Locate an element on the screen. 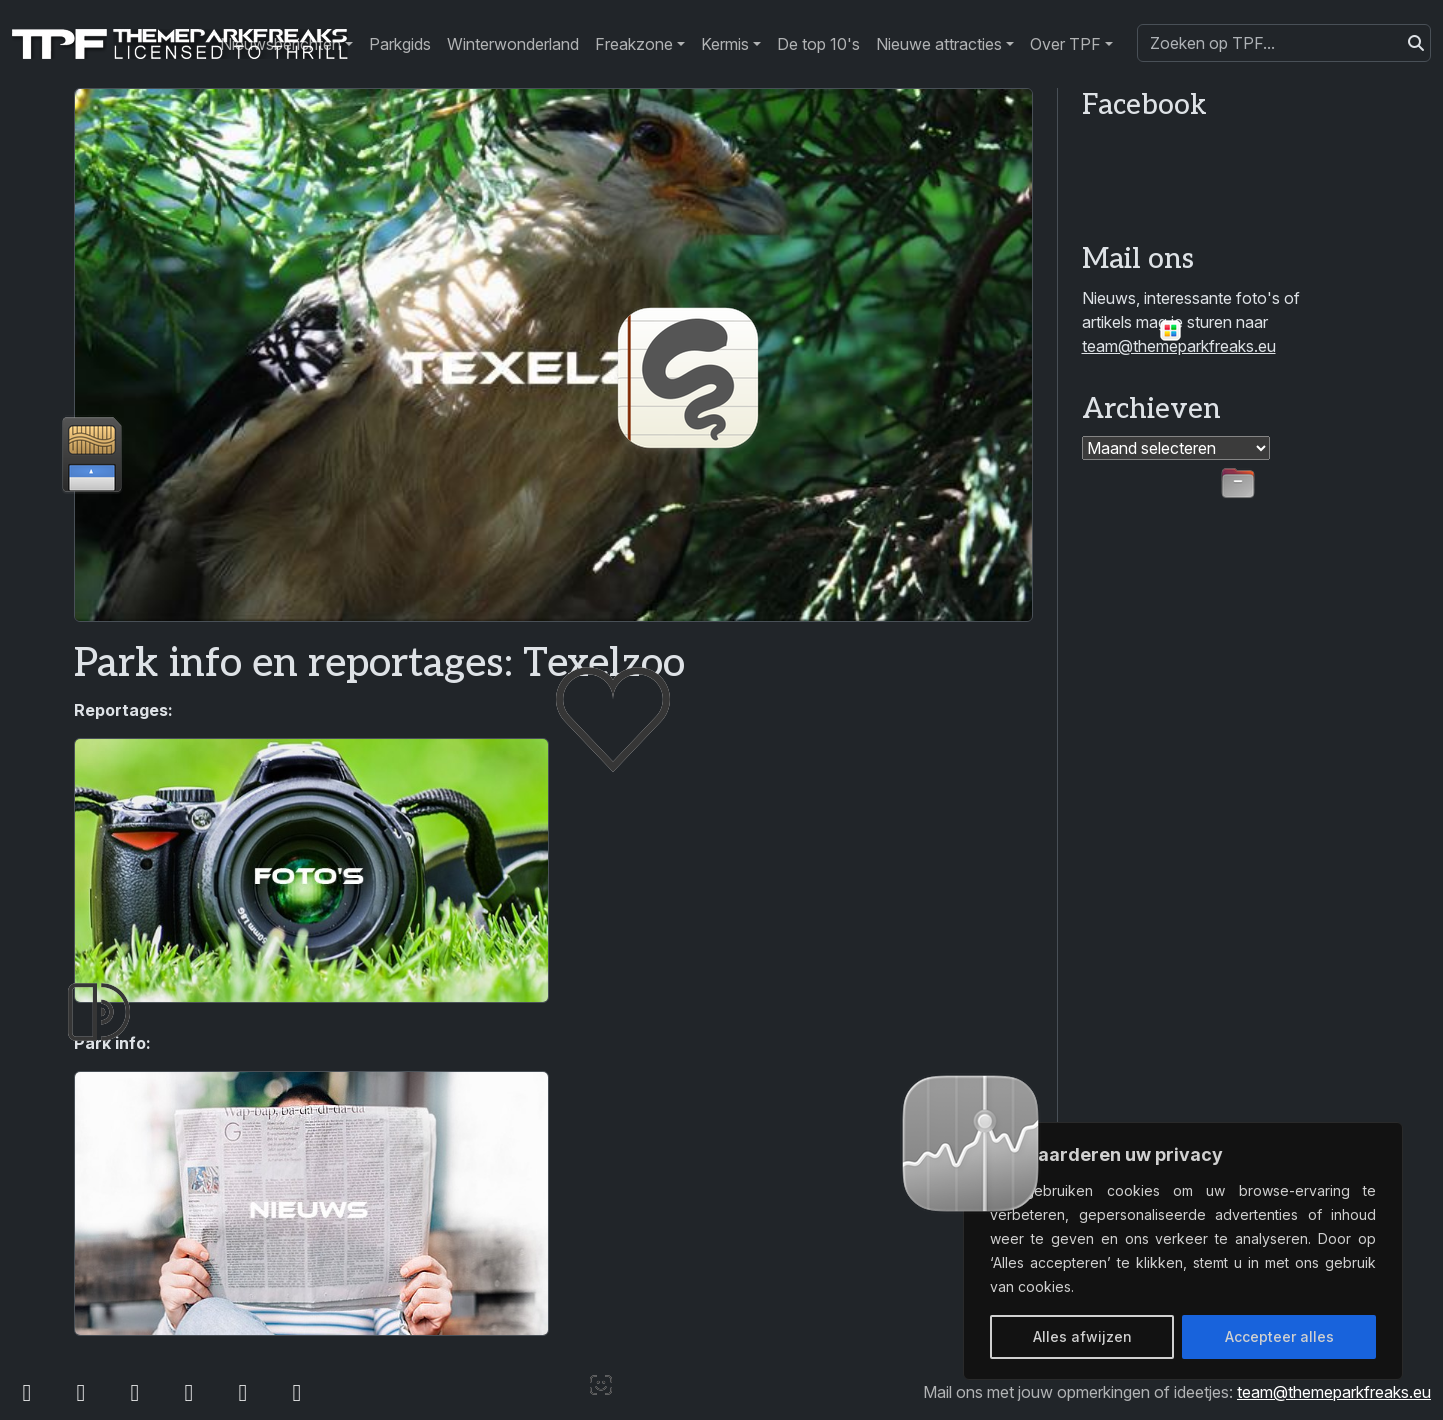 The width and height of the screenshot is (1443, 1420). face recognition authentication is located at coordinates (601, 1385).